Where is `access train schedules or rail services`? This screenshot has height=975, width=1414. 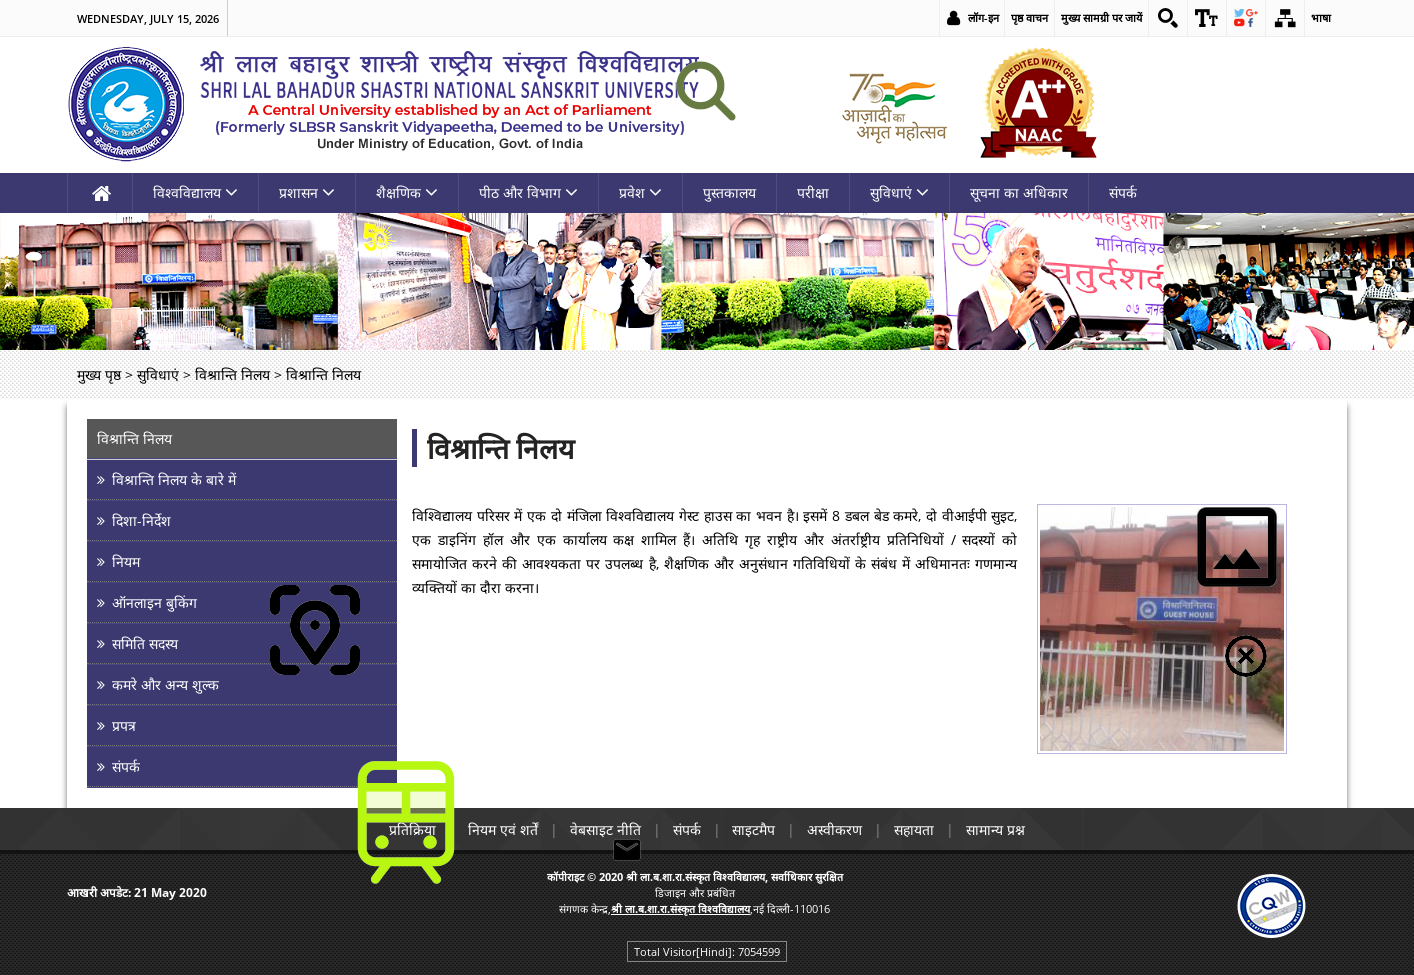 access train schedules or rail services is located at coordinates (406, 818).